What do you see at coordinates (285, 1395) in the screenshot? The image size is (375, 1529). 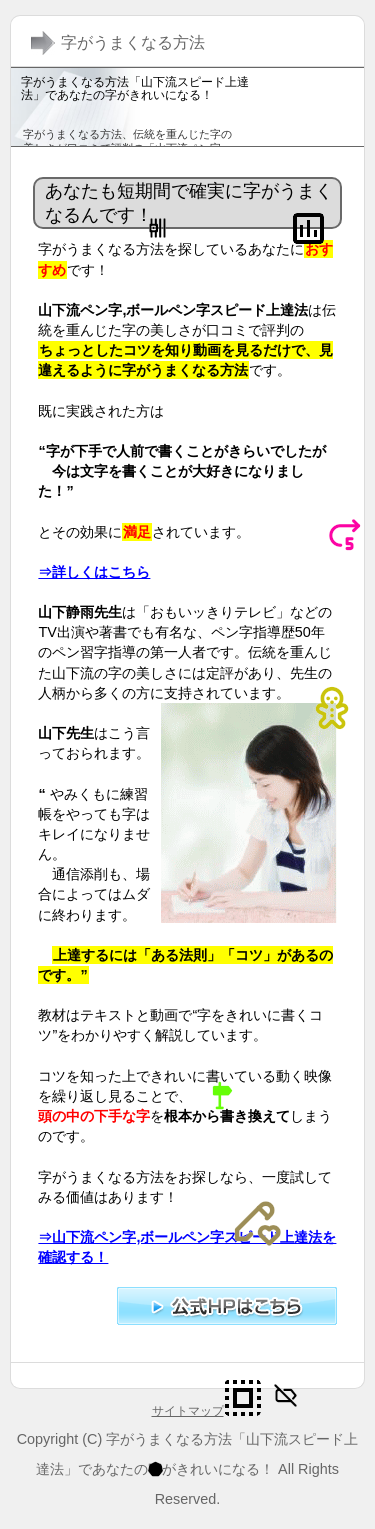 I see `disable or remove a label` at bounding box center [285, 1395].